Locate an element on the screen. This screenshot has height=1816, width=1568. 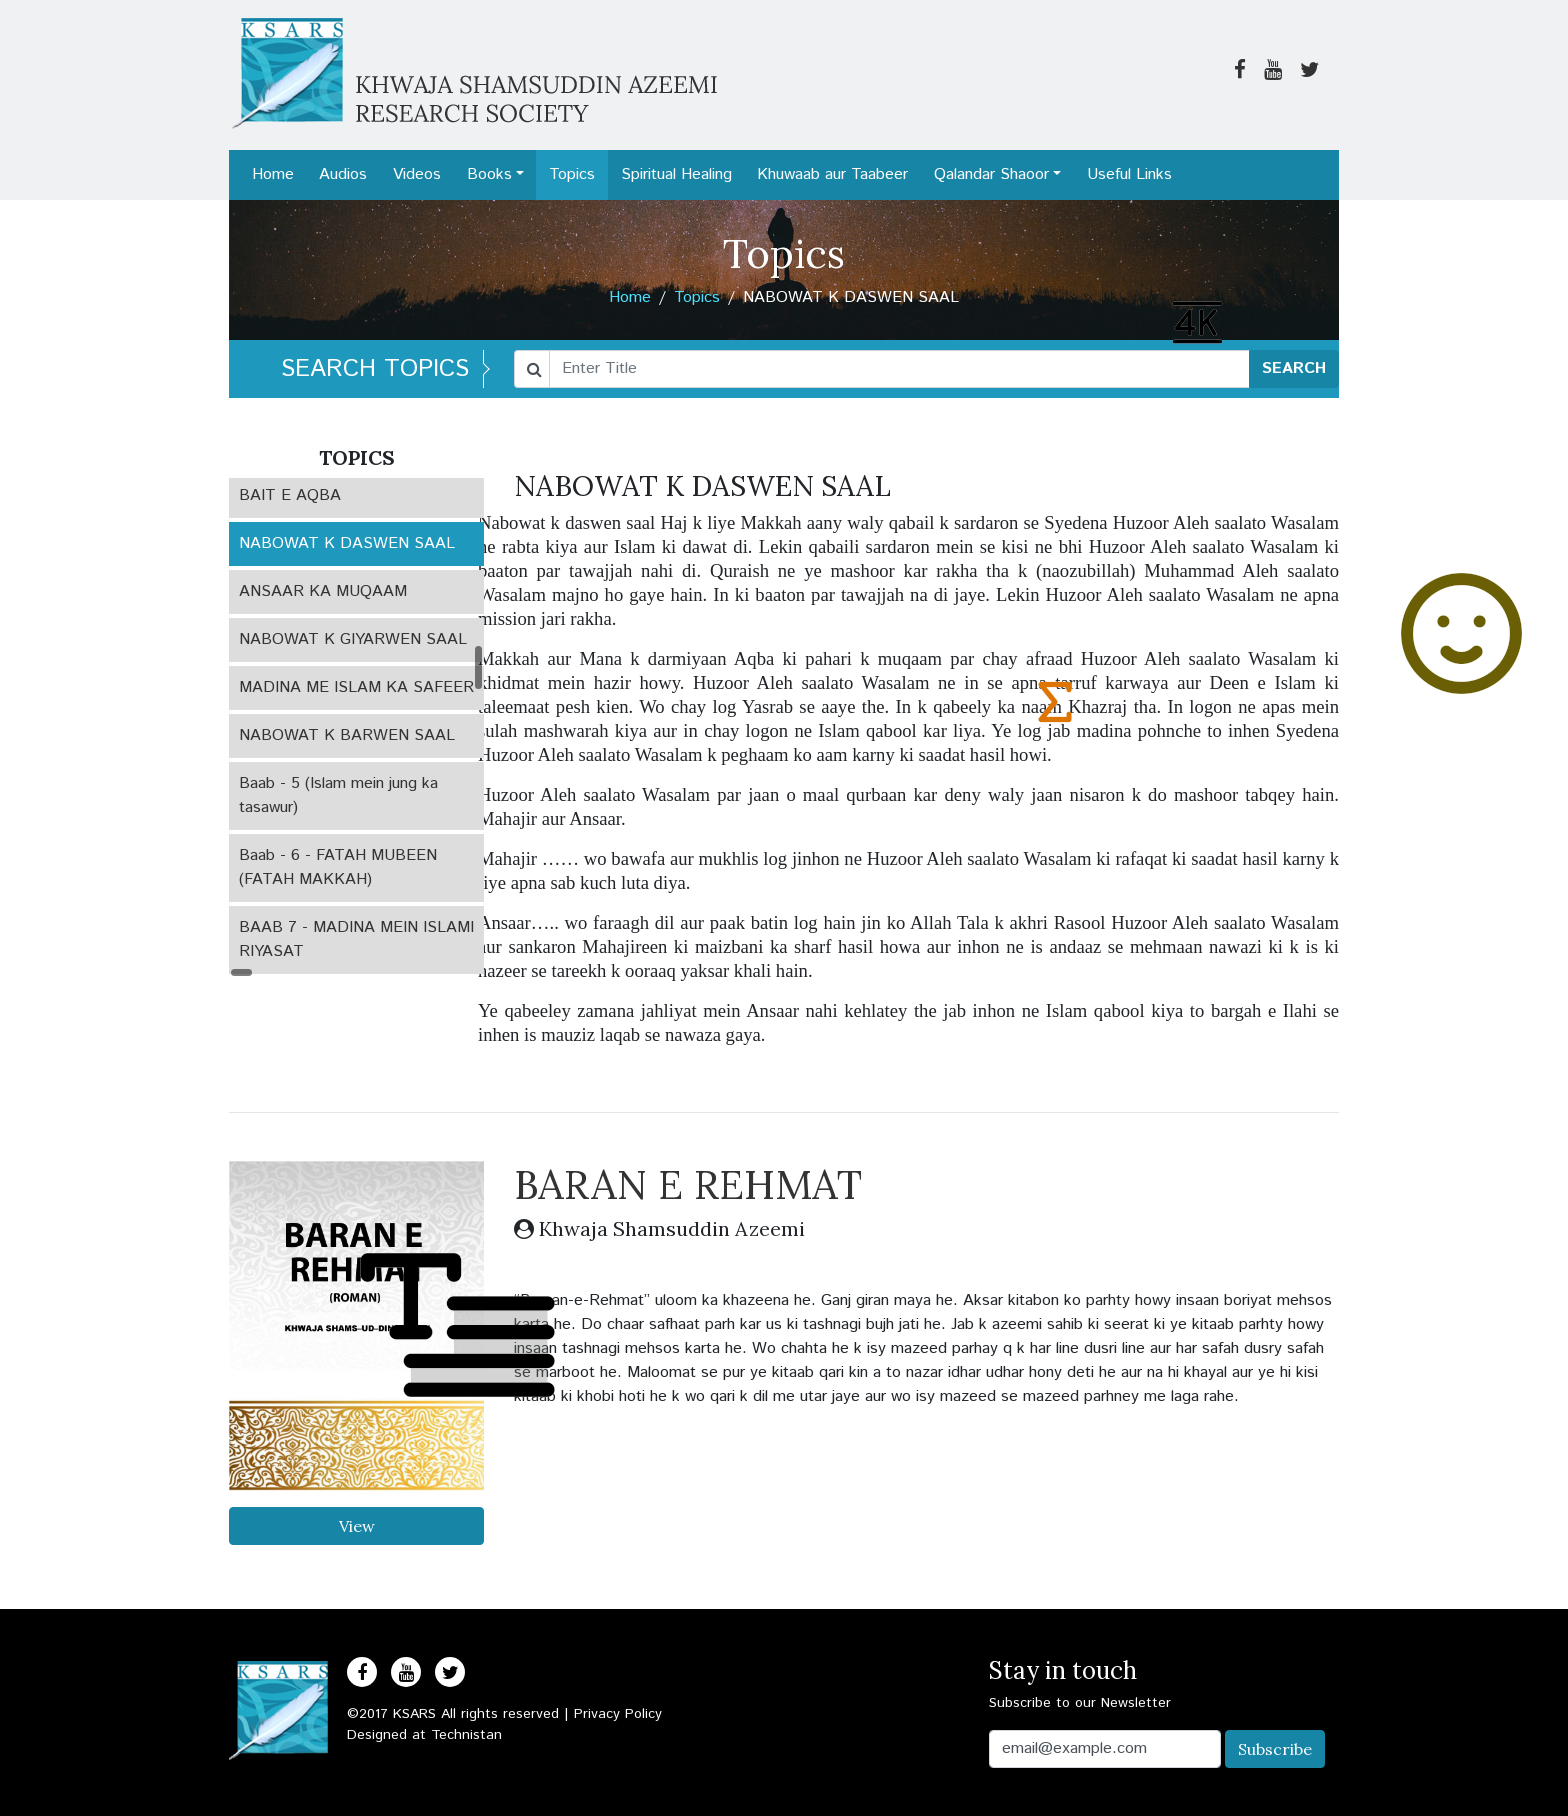
read article from The New York Times is located at coordinates (454, 1325).